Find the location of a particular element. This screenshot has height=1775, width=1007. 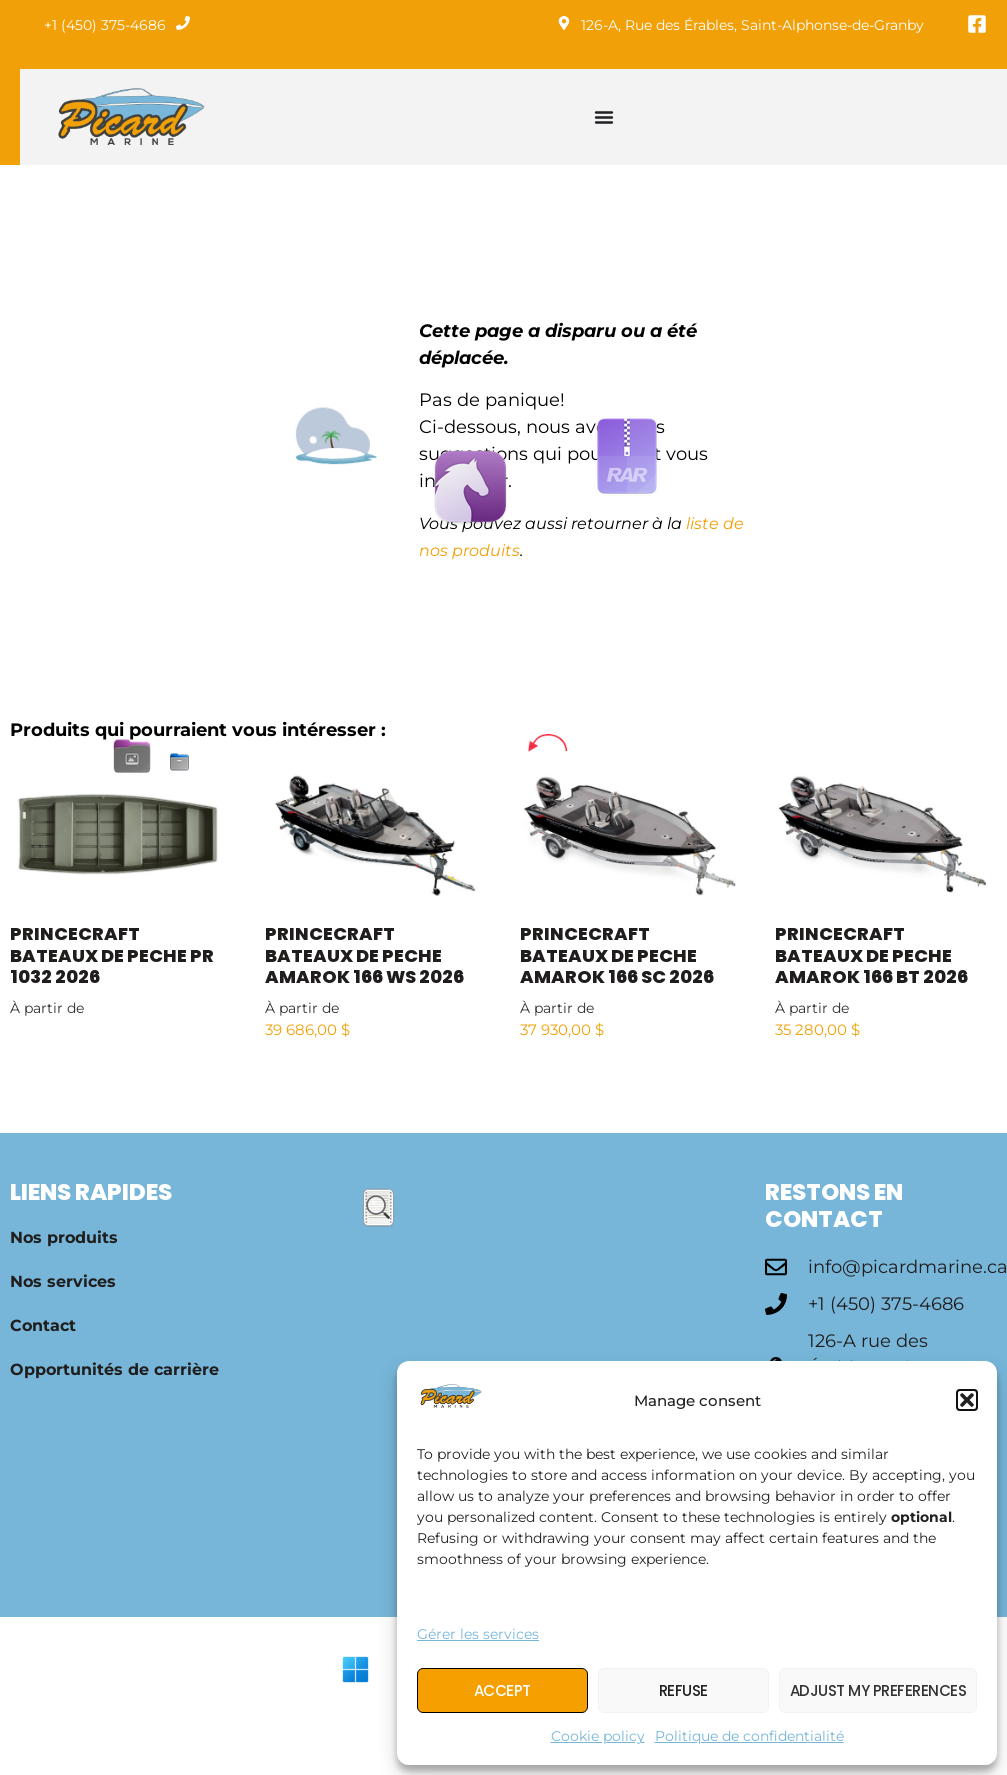

open gnome logs application is located at coordinates (378, 1207).